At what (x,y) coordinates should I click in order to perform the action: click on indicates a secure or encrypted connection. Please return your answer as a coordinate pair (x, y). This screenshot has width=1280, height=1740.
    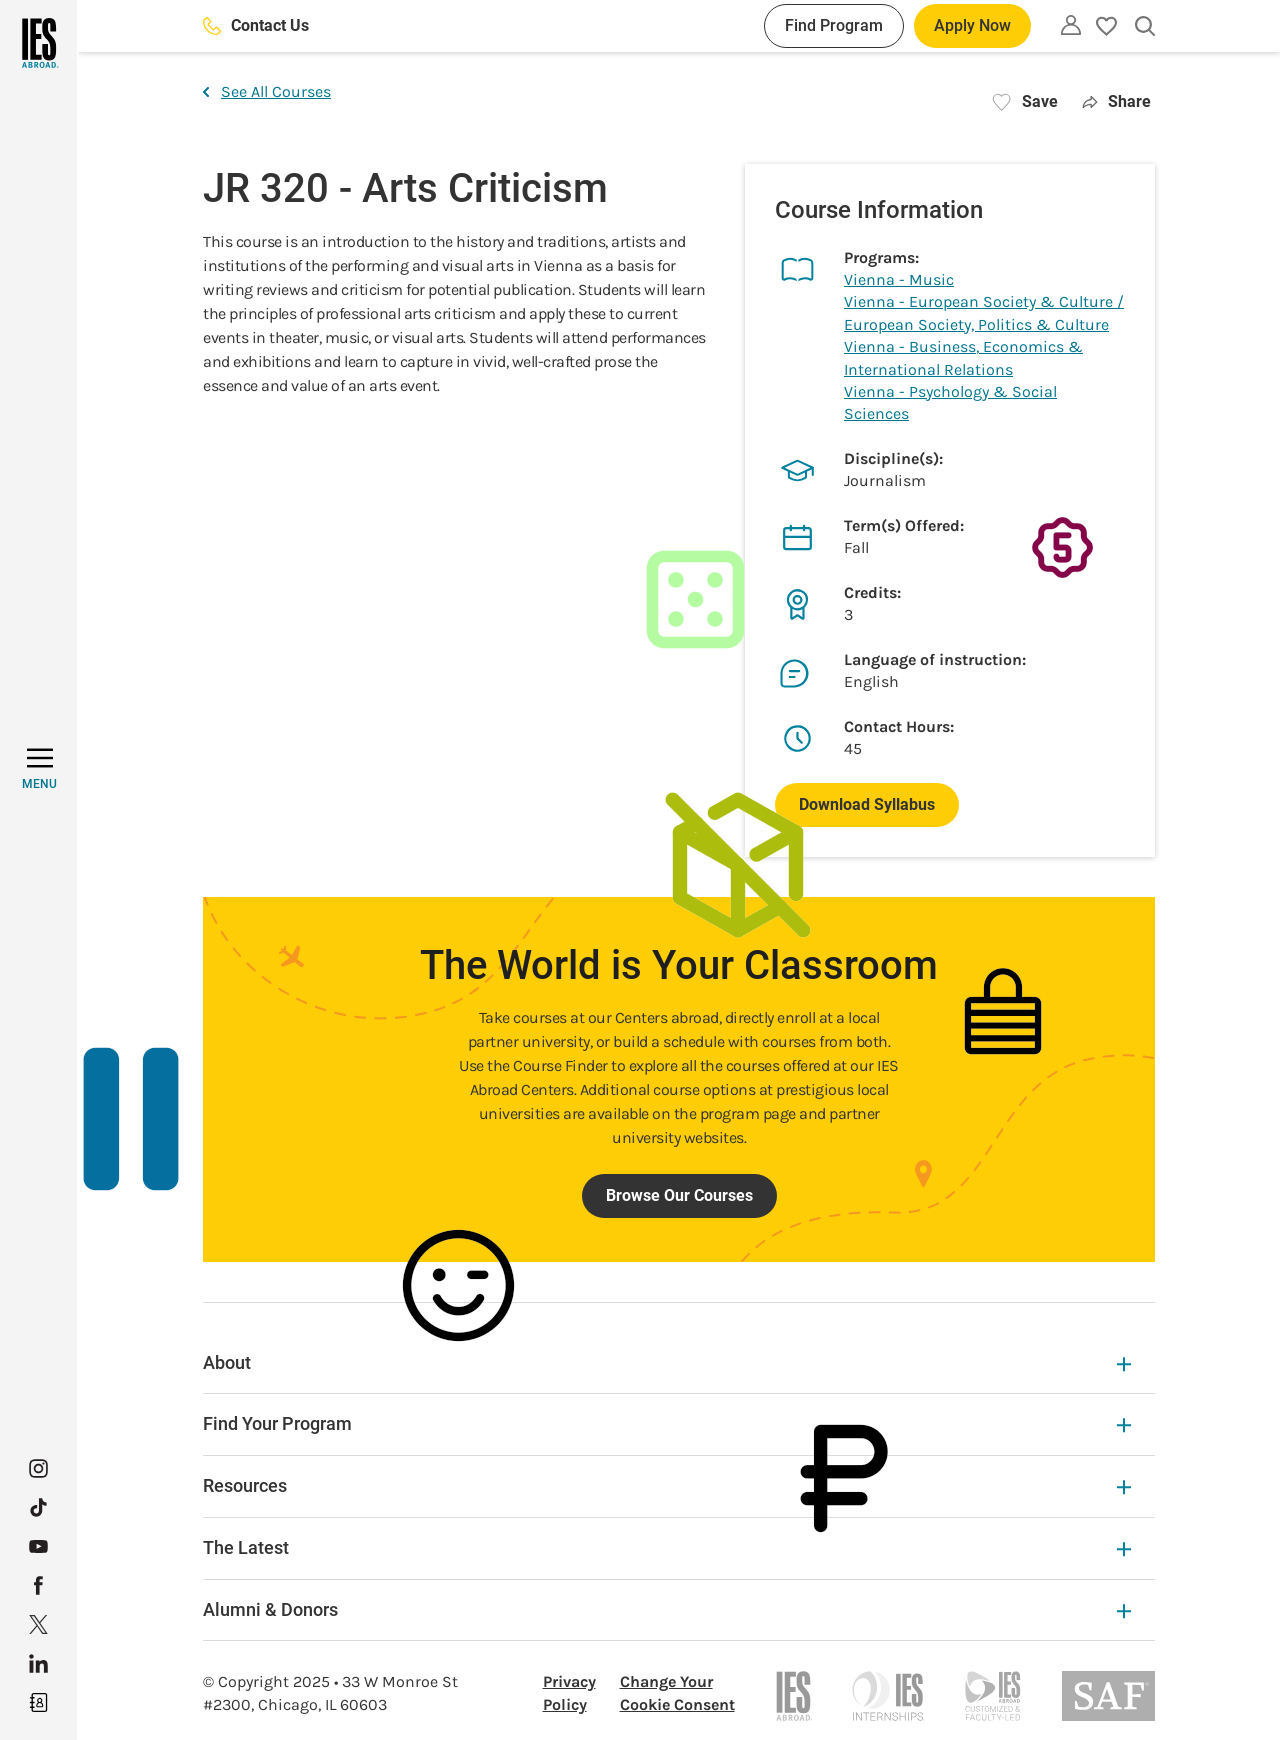
    Looking at the image, I should click on (1003, 1016).